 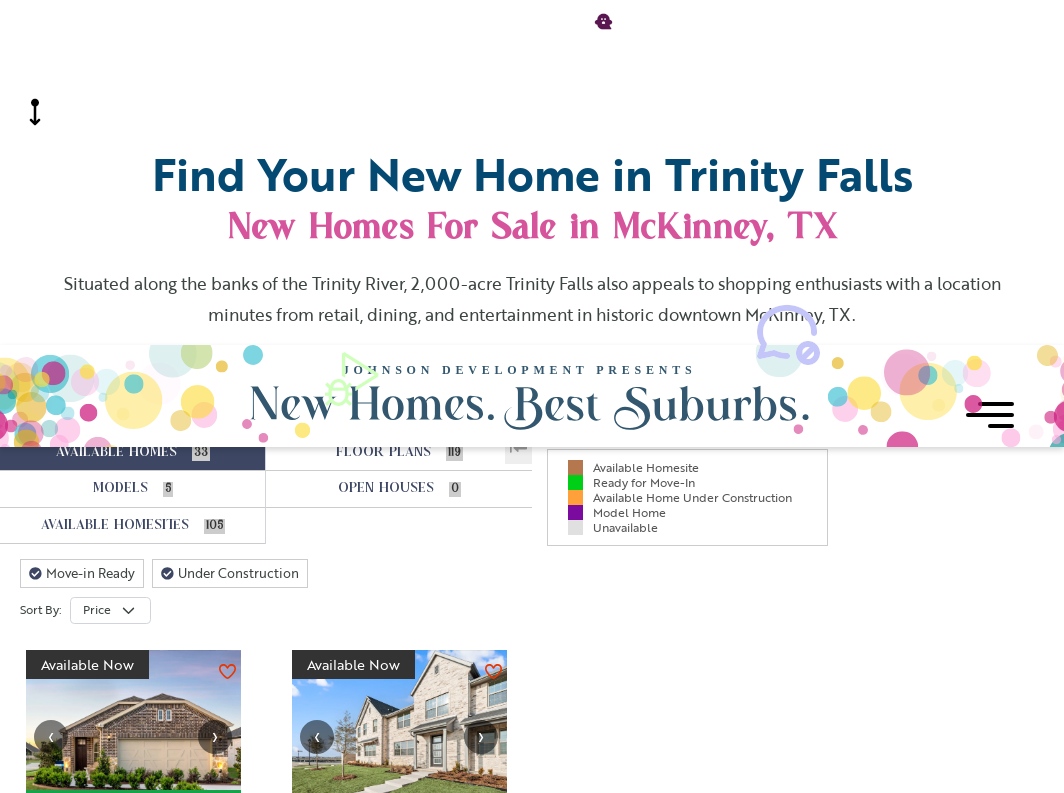 I want to click on start debugging session, so click(x=352, y=379).